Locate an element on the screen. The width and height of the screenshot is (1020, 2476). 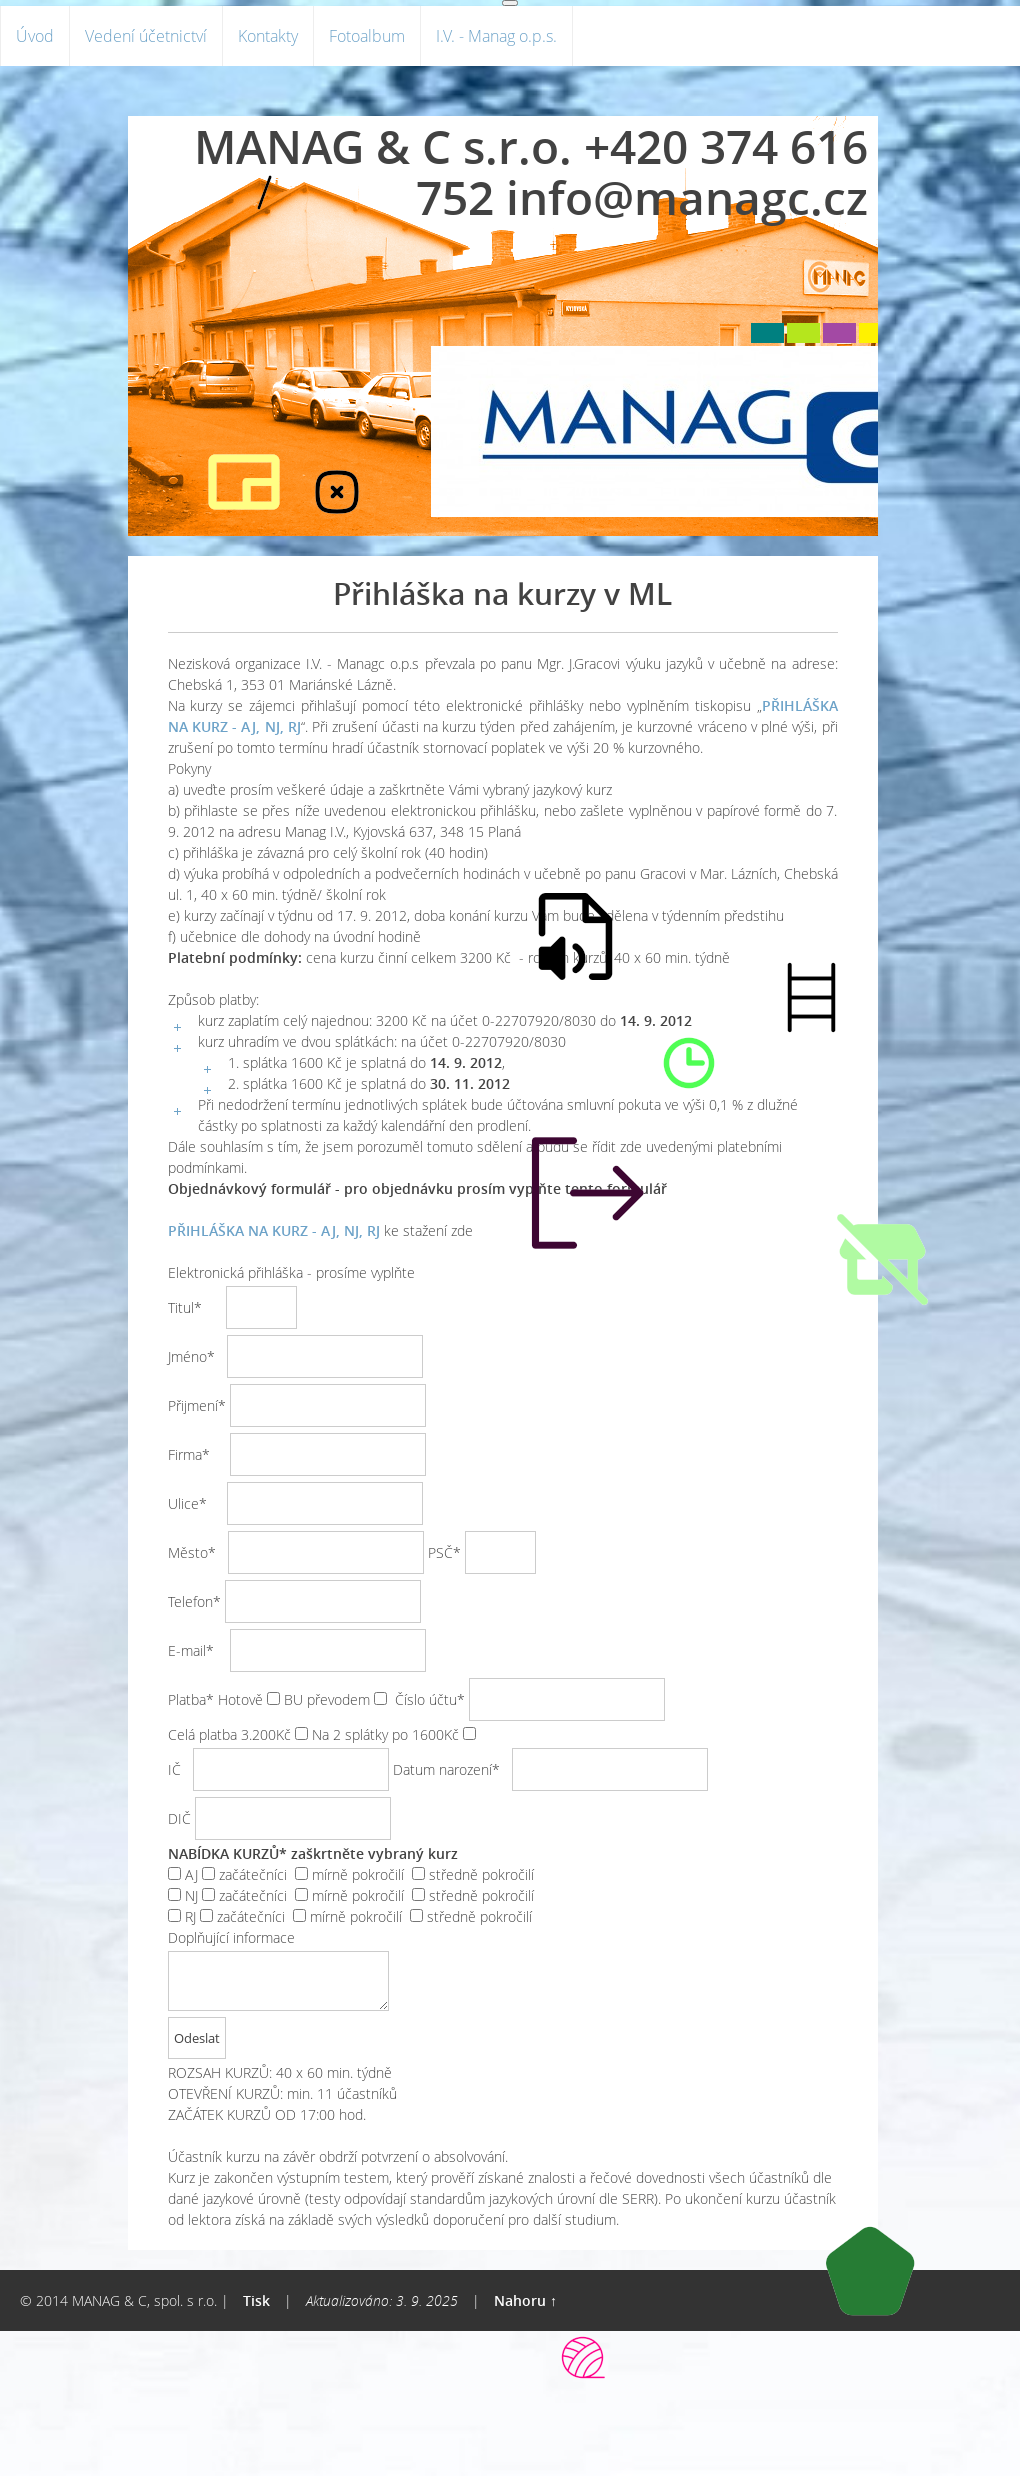
enable picture-in-picture mode is located at coordinates (244, 482).